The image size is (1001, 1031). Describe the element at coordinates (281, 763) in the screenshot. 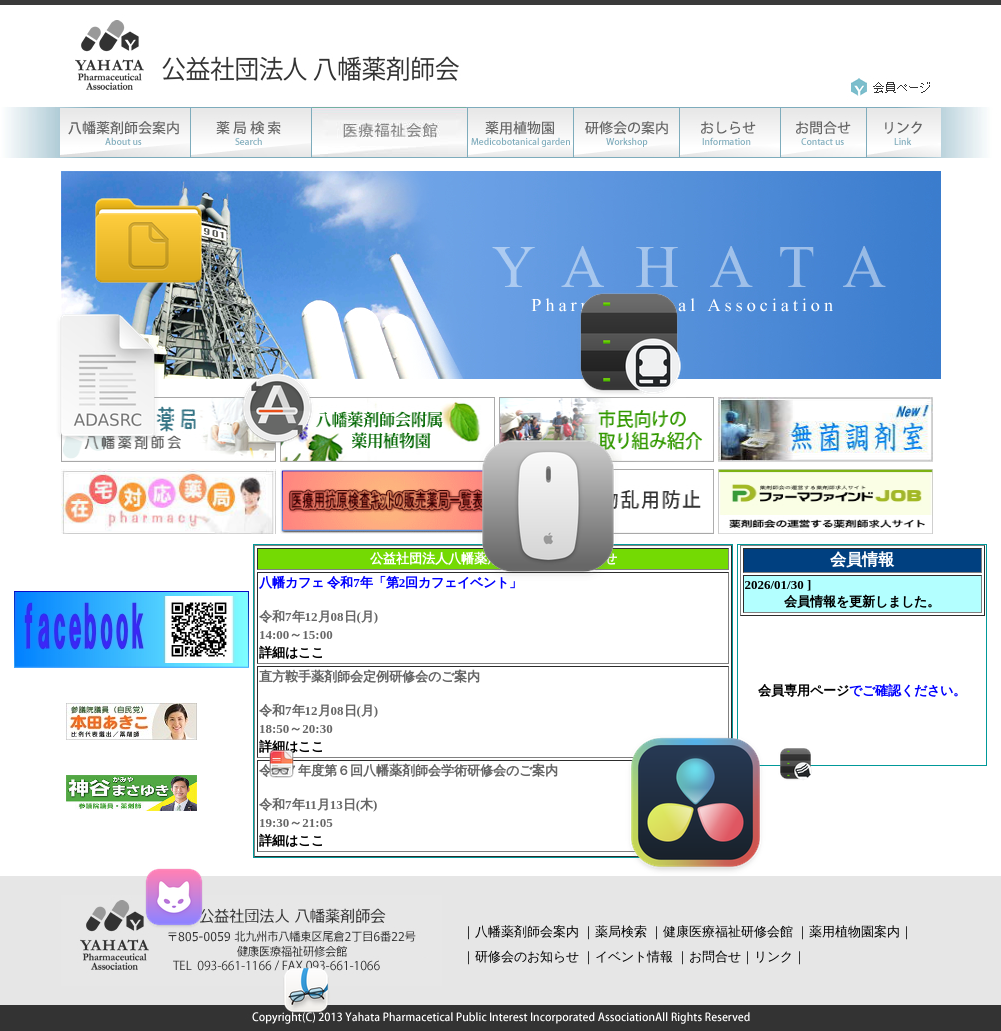

I see `open the Papers document viewer app` at that location.